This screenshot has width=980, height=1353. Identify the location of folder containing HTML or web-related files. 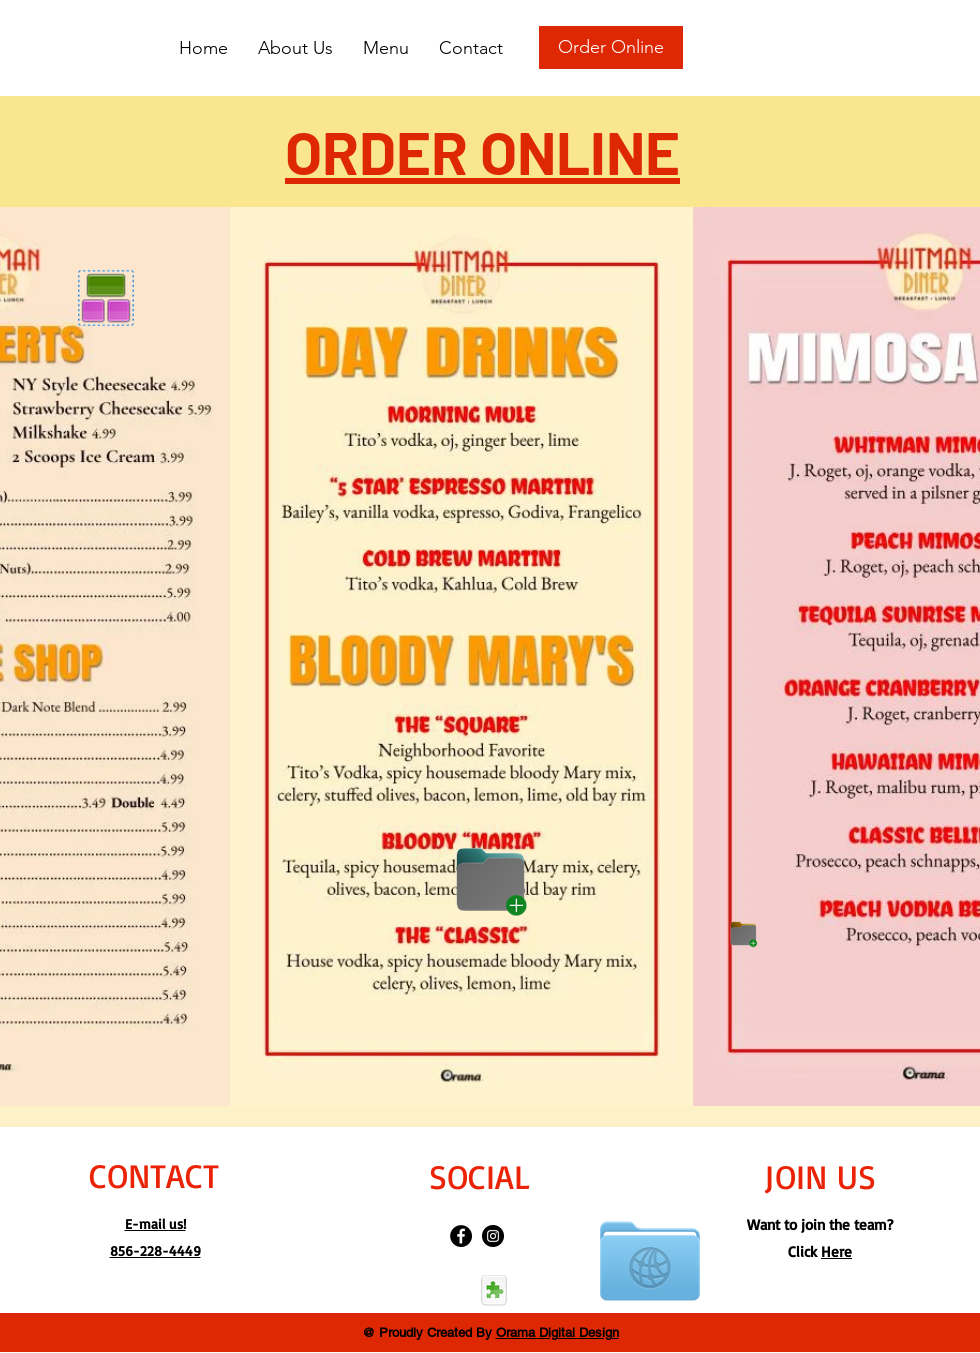
(650, 1261).